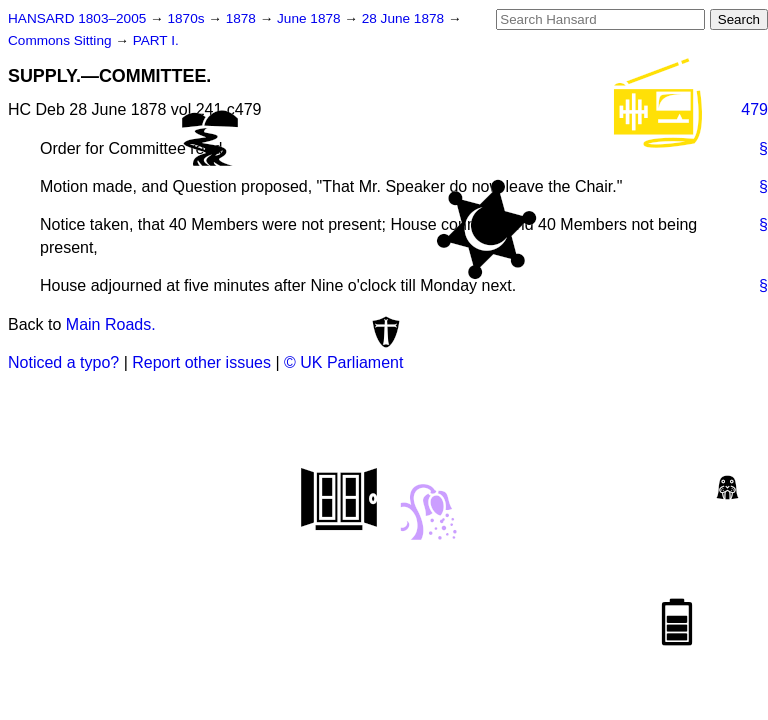 This screenshot has width=768, height=720. What do you see at coordinates (487, 229) in the screenshot?
I see `indicates law enforcement or sheriff-related content` at bounding box center [487, 229].